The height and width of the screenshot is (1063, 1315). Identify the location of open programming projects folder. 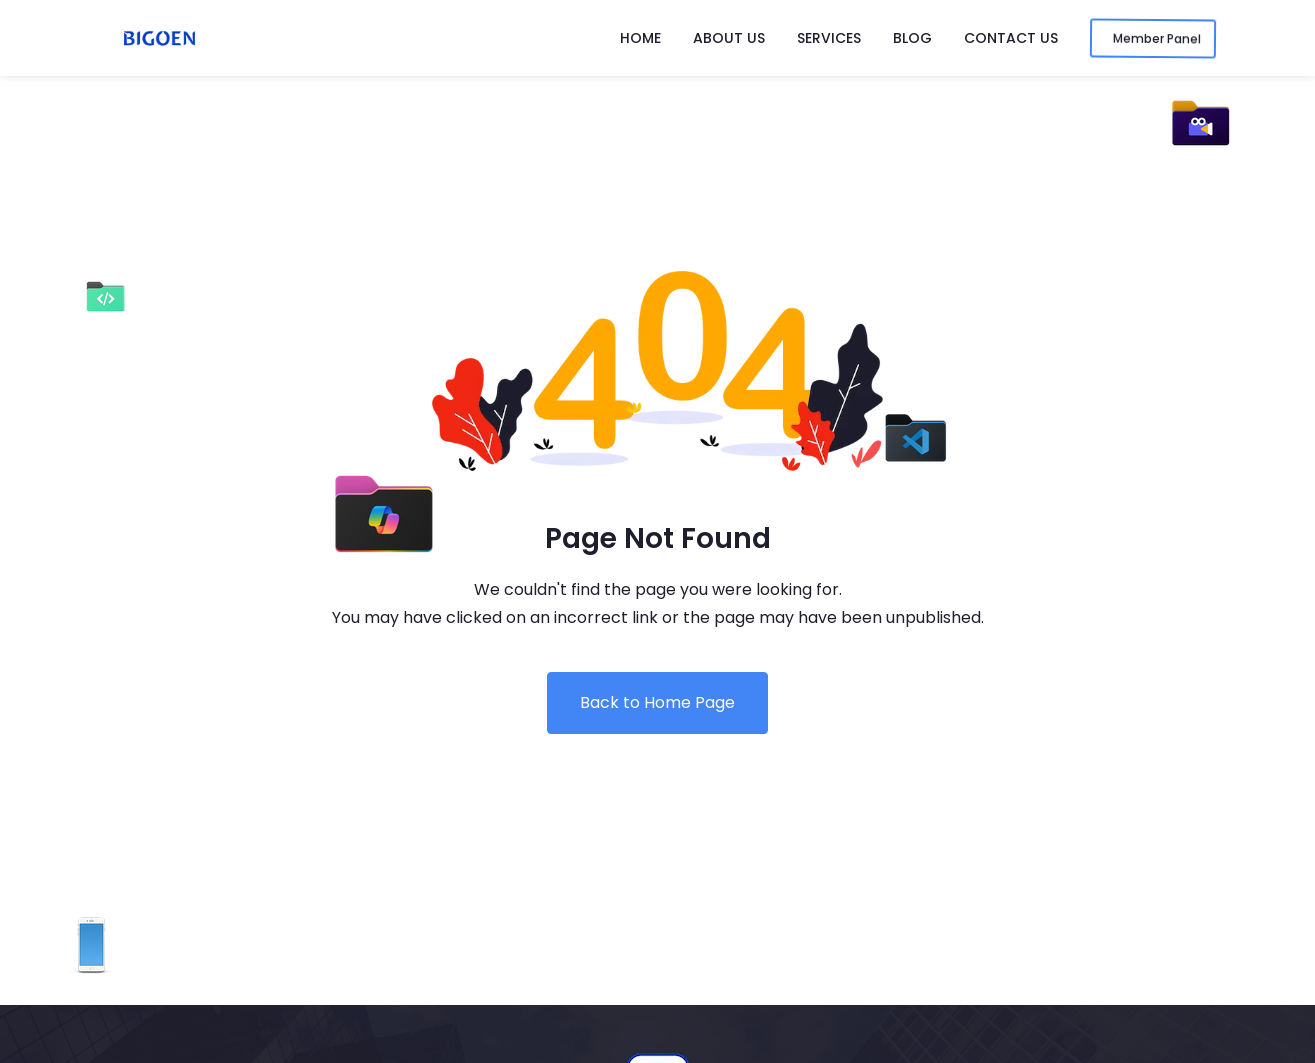
(105, 297).